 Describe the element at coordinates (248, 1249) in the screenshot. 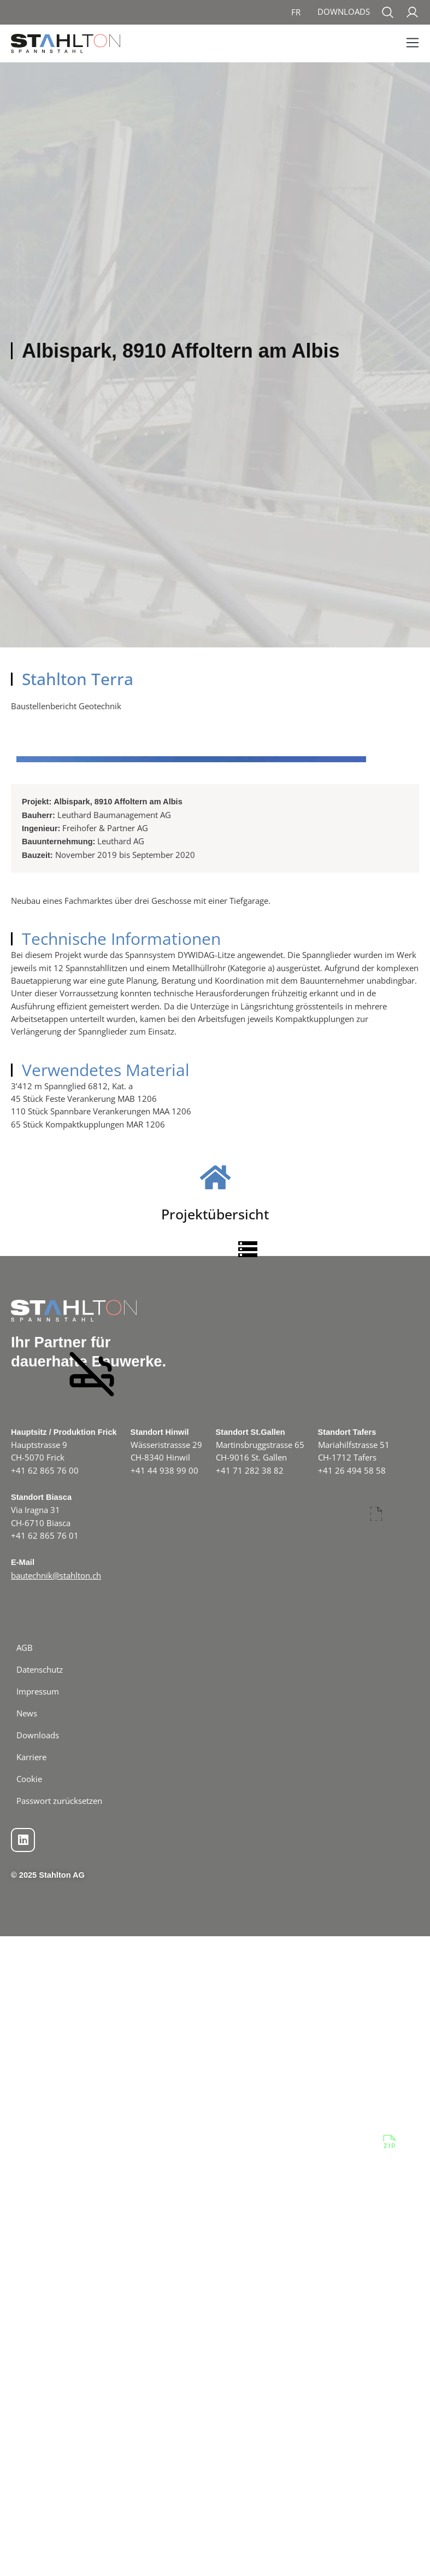

I see `access device storage settings` at that location.